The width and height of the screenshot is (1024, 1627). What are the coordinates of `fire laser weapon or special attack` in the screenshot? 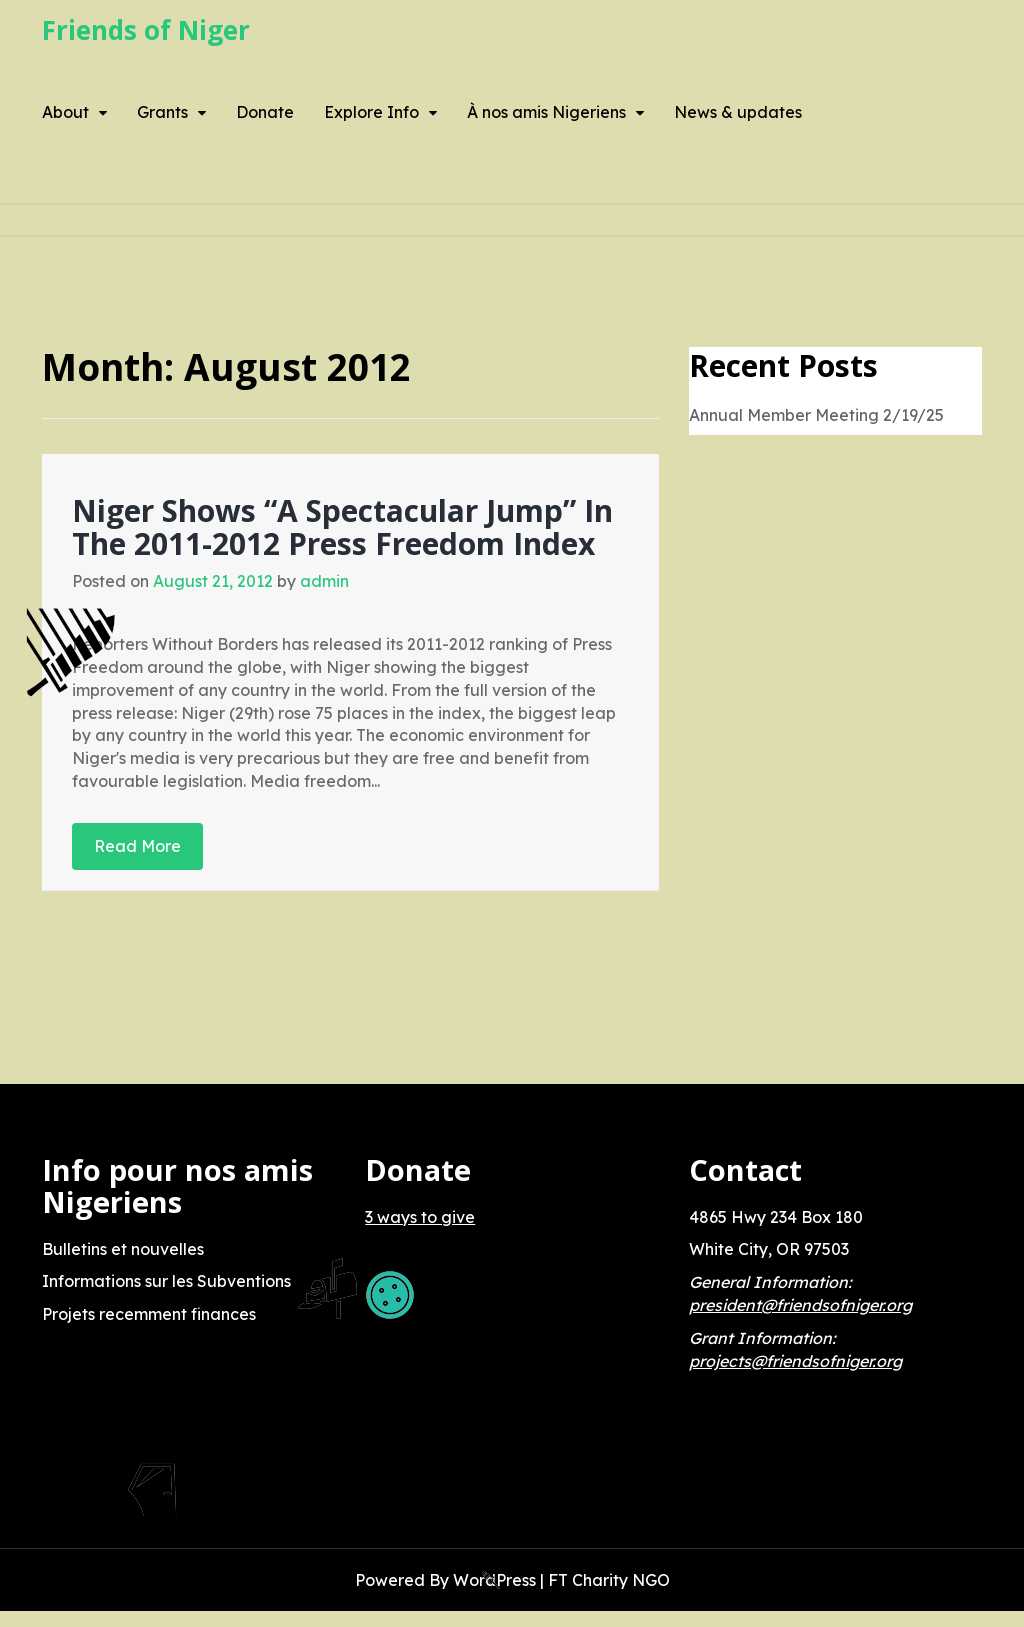 It's located at (491, 1580).